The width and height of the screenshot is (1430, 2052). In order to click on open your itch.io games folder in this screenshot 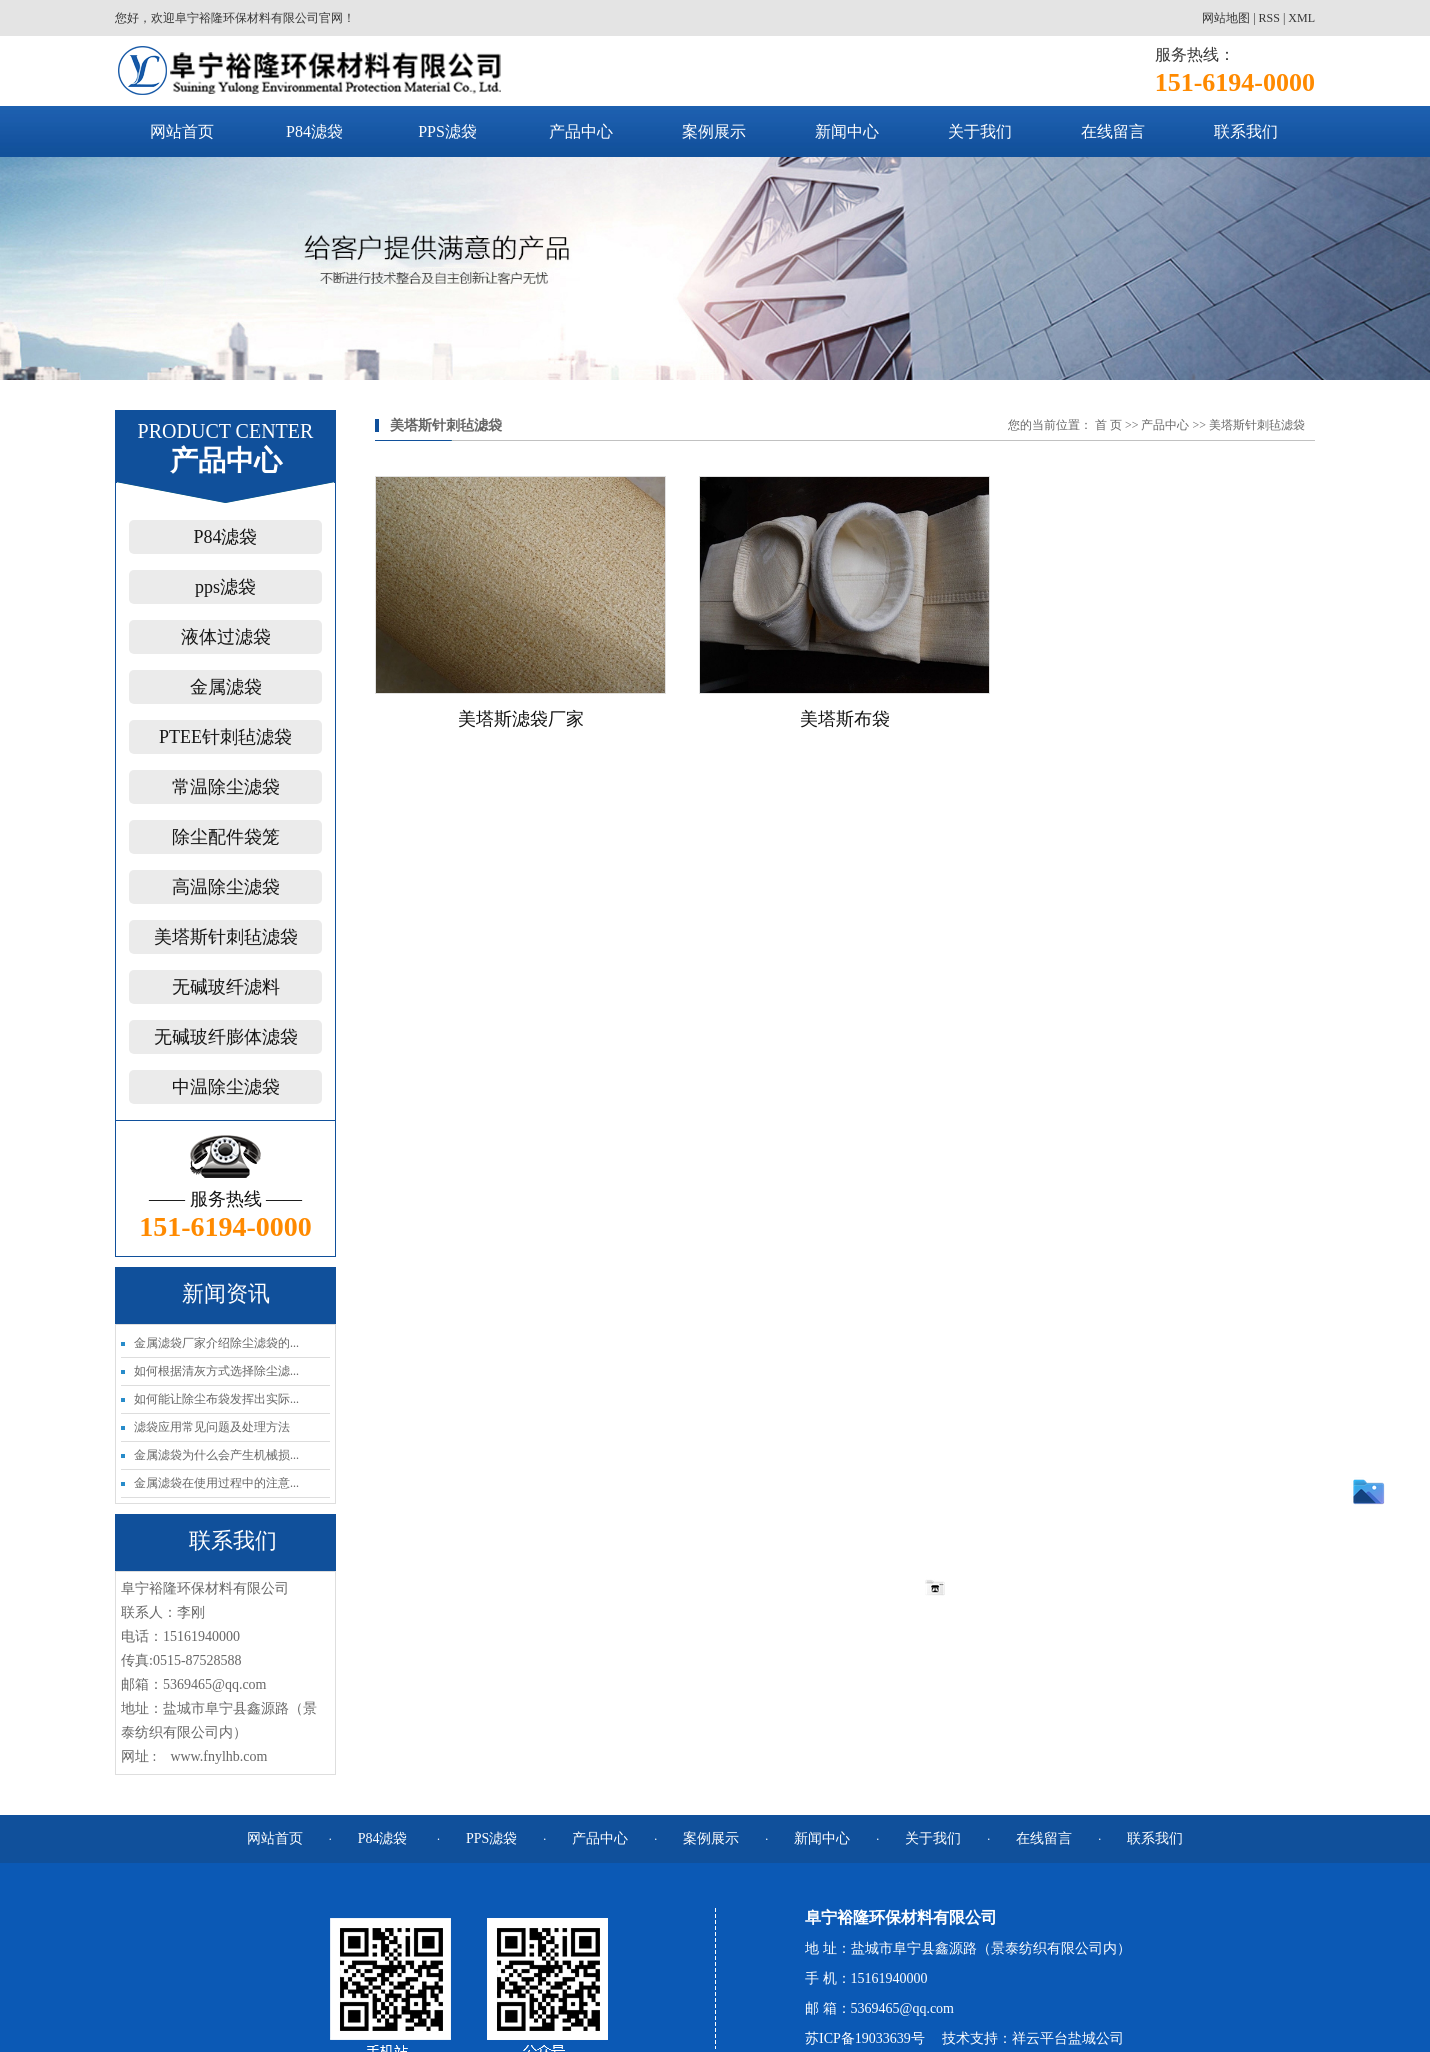, I will do `click(935, 1588)`.